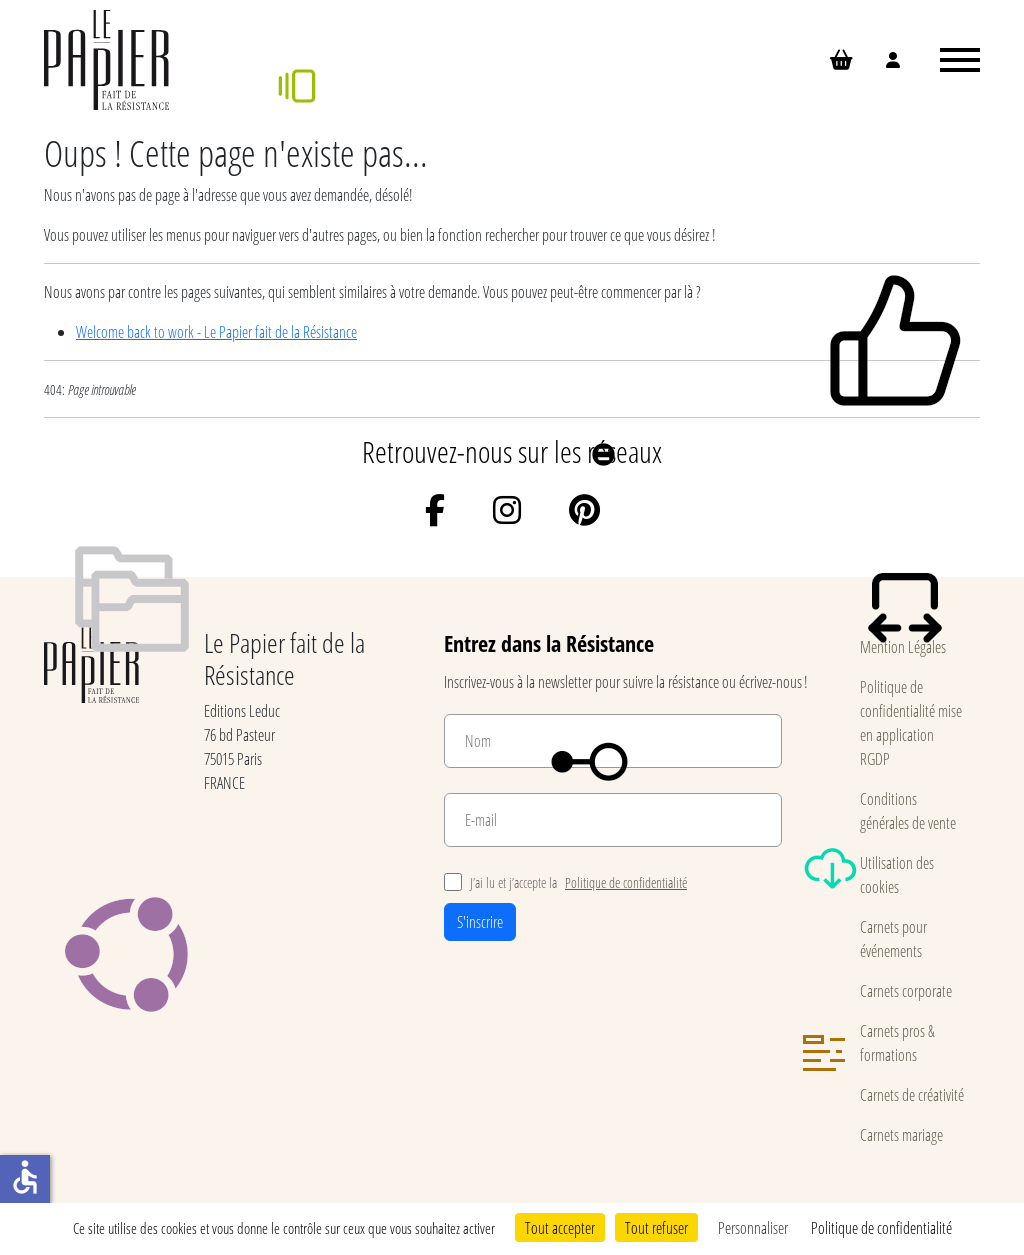 Image resolution: width=1024 pixels, height=1255 pixels. What do you see at coordinates (824, 1053) in the screenshot?
I see `indicates a keyword or reserved word in code` at bounding box center [824, 1053].